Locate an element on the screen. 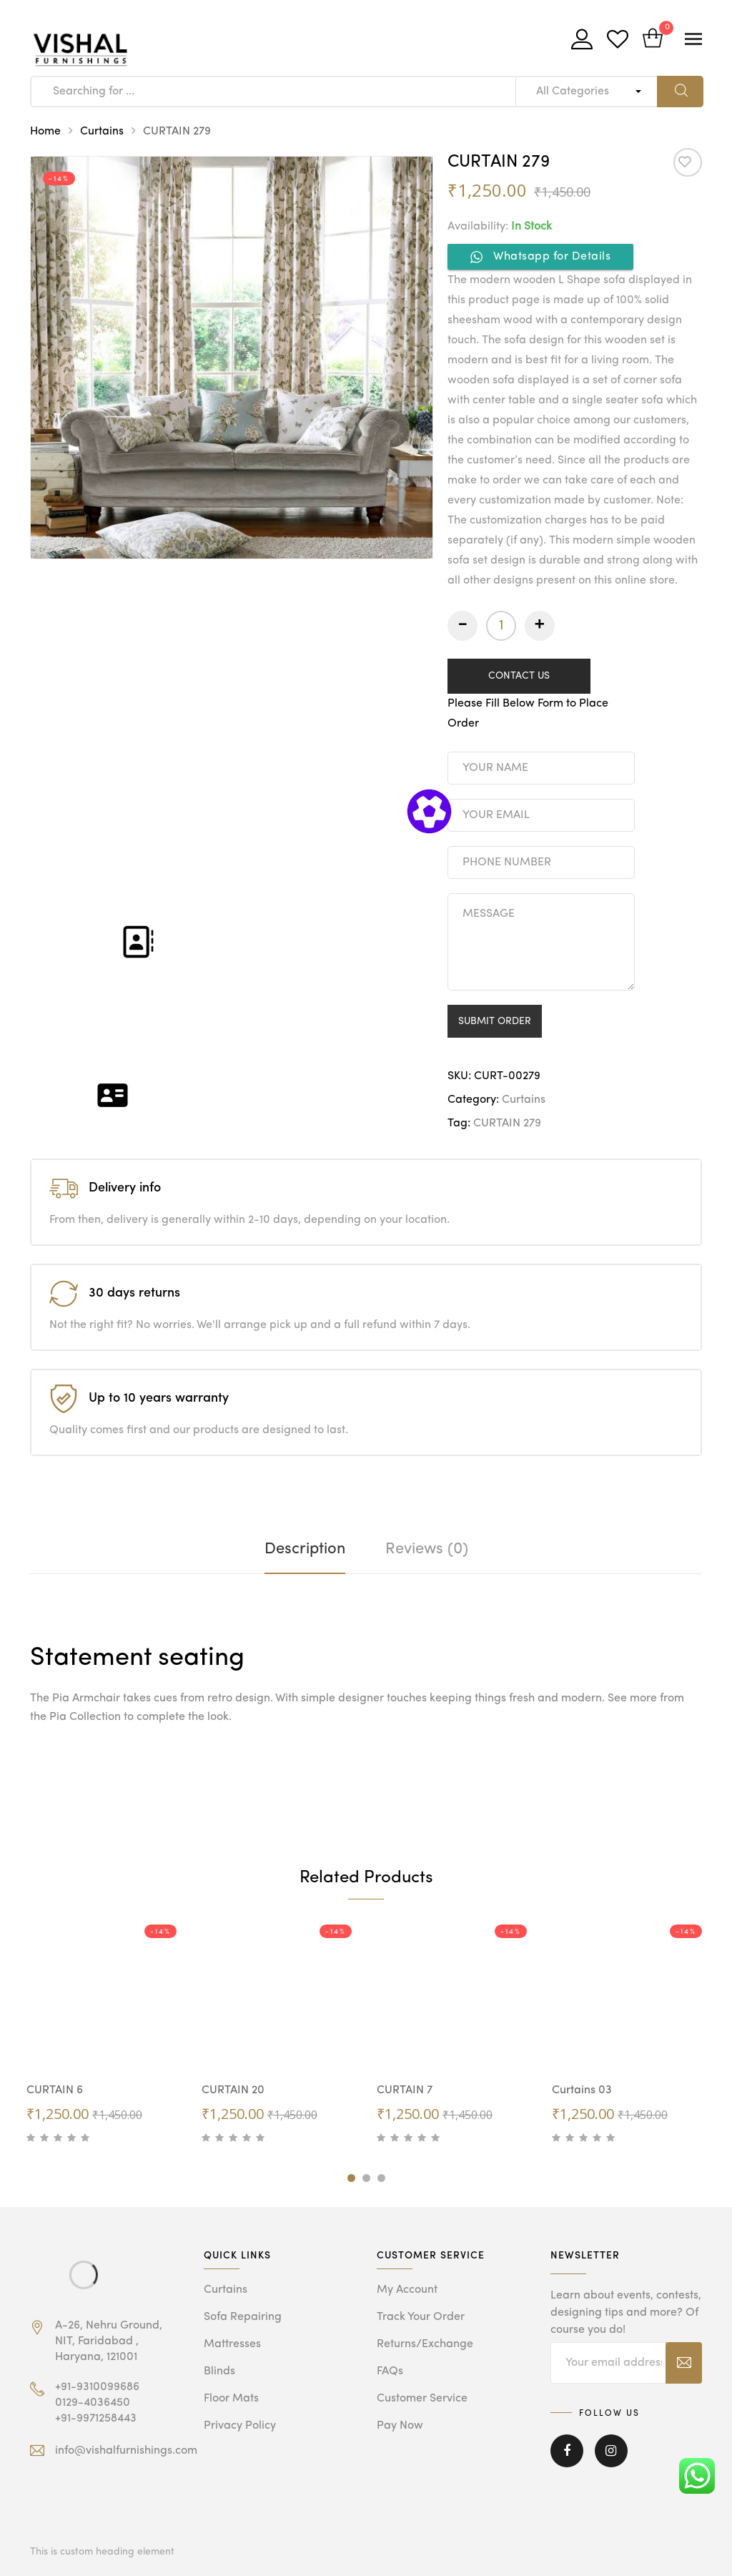 This screenshot has height=2576, width=732. access sports or soccer-related content is located at coordinates (429, 811).